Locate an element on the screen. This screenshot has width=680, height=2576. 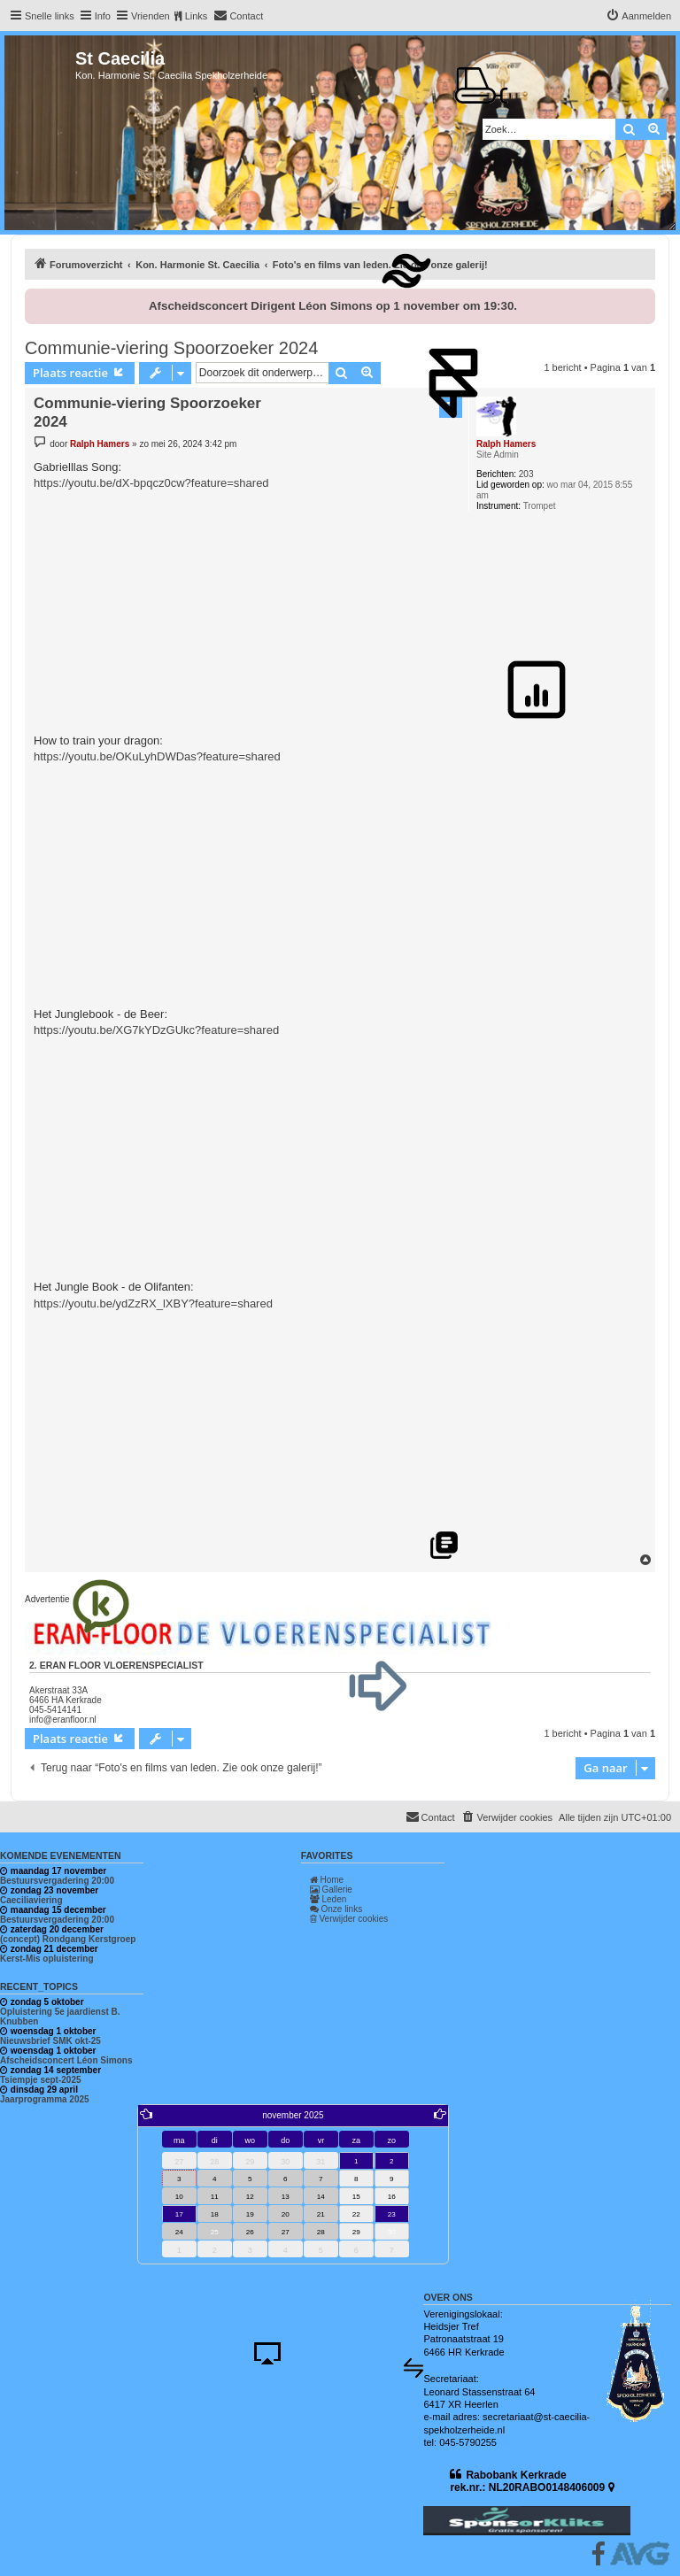
transfer data between devices or accounts is located at coordinates (413, 2368).